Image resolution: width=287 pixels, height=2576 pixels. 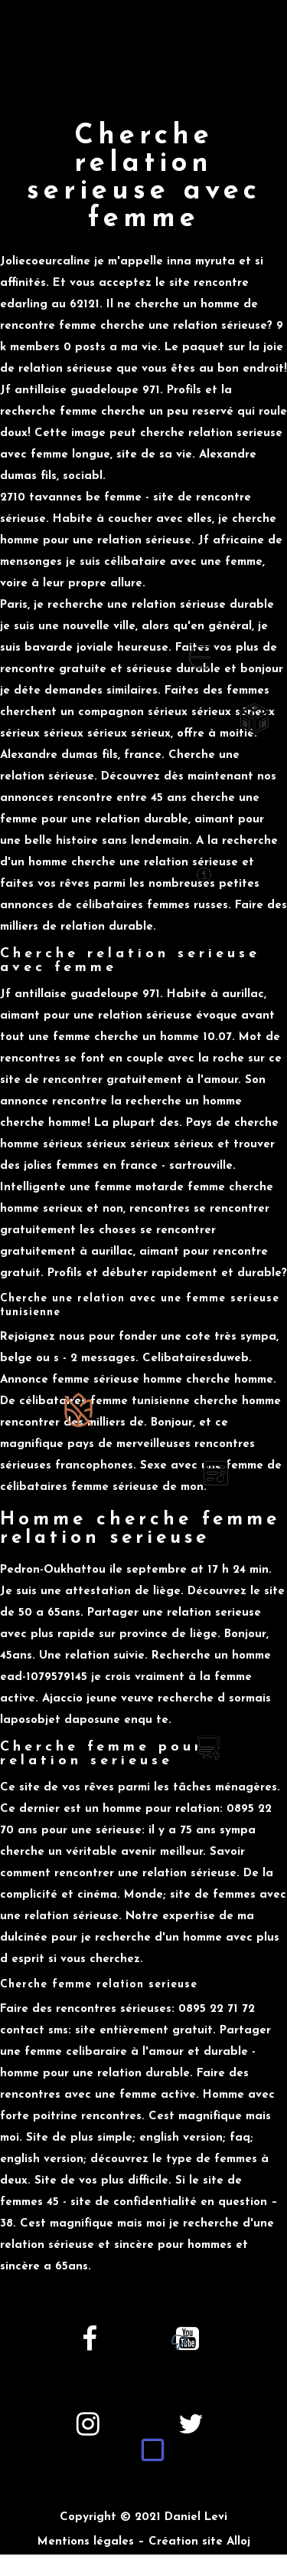 What do you see at coordinates (254, 718) in the screenshot?
I see `open codesandbox development environment` at bounding box center [254, 718].